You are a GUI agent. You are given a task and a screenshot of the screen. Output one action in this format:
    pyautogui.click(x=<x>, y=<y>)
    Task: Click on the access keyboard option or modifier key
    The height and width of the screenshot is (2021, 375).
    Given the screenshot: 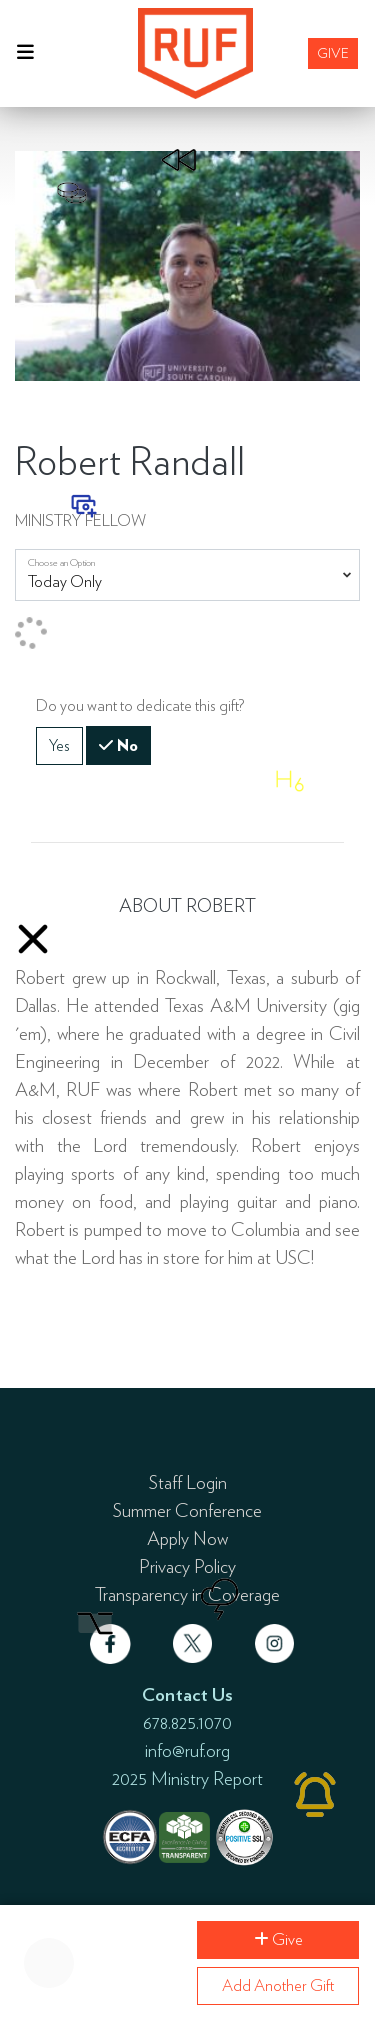 What is the action you would take?
    pyautogui.click(x=95, y=1622)
    